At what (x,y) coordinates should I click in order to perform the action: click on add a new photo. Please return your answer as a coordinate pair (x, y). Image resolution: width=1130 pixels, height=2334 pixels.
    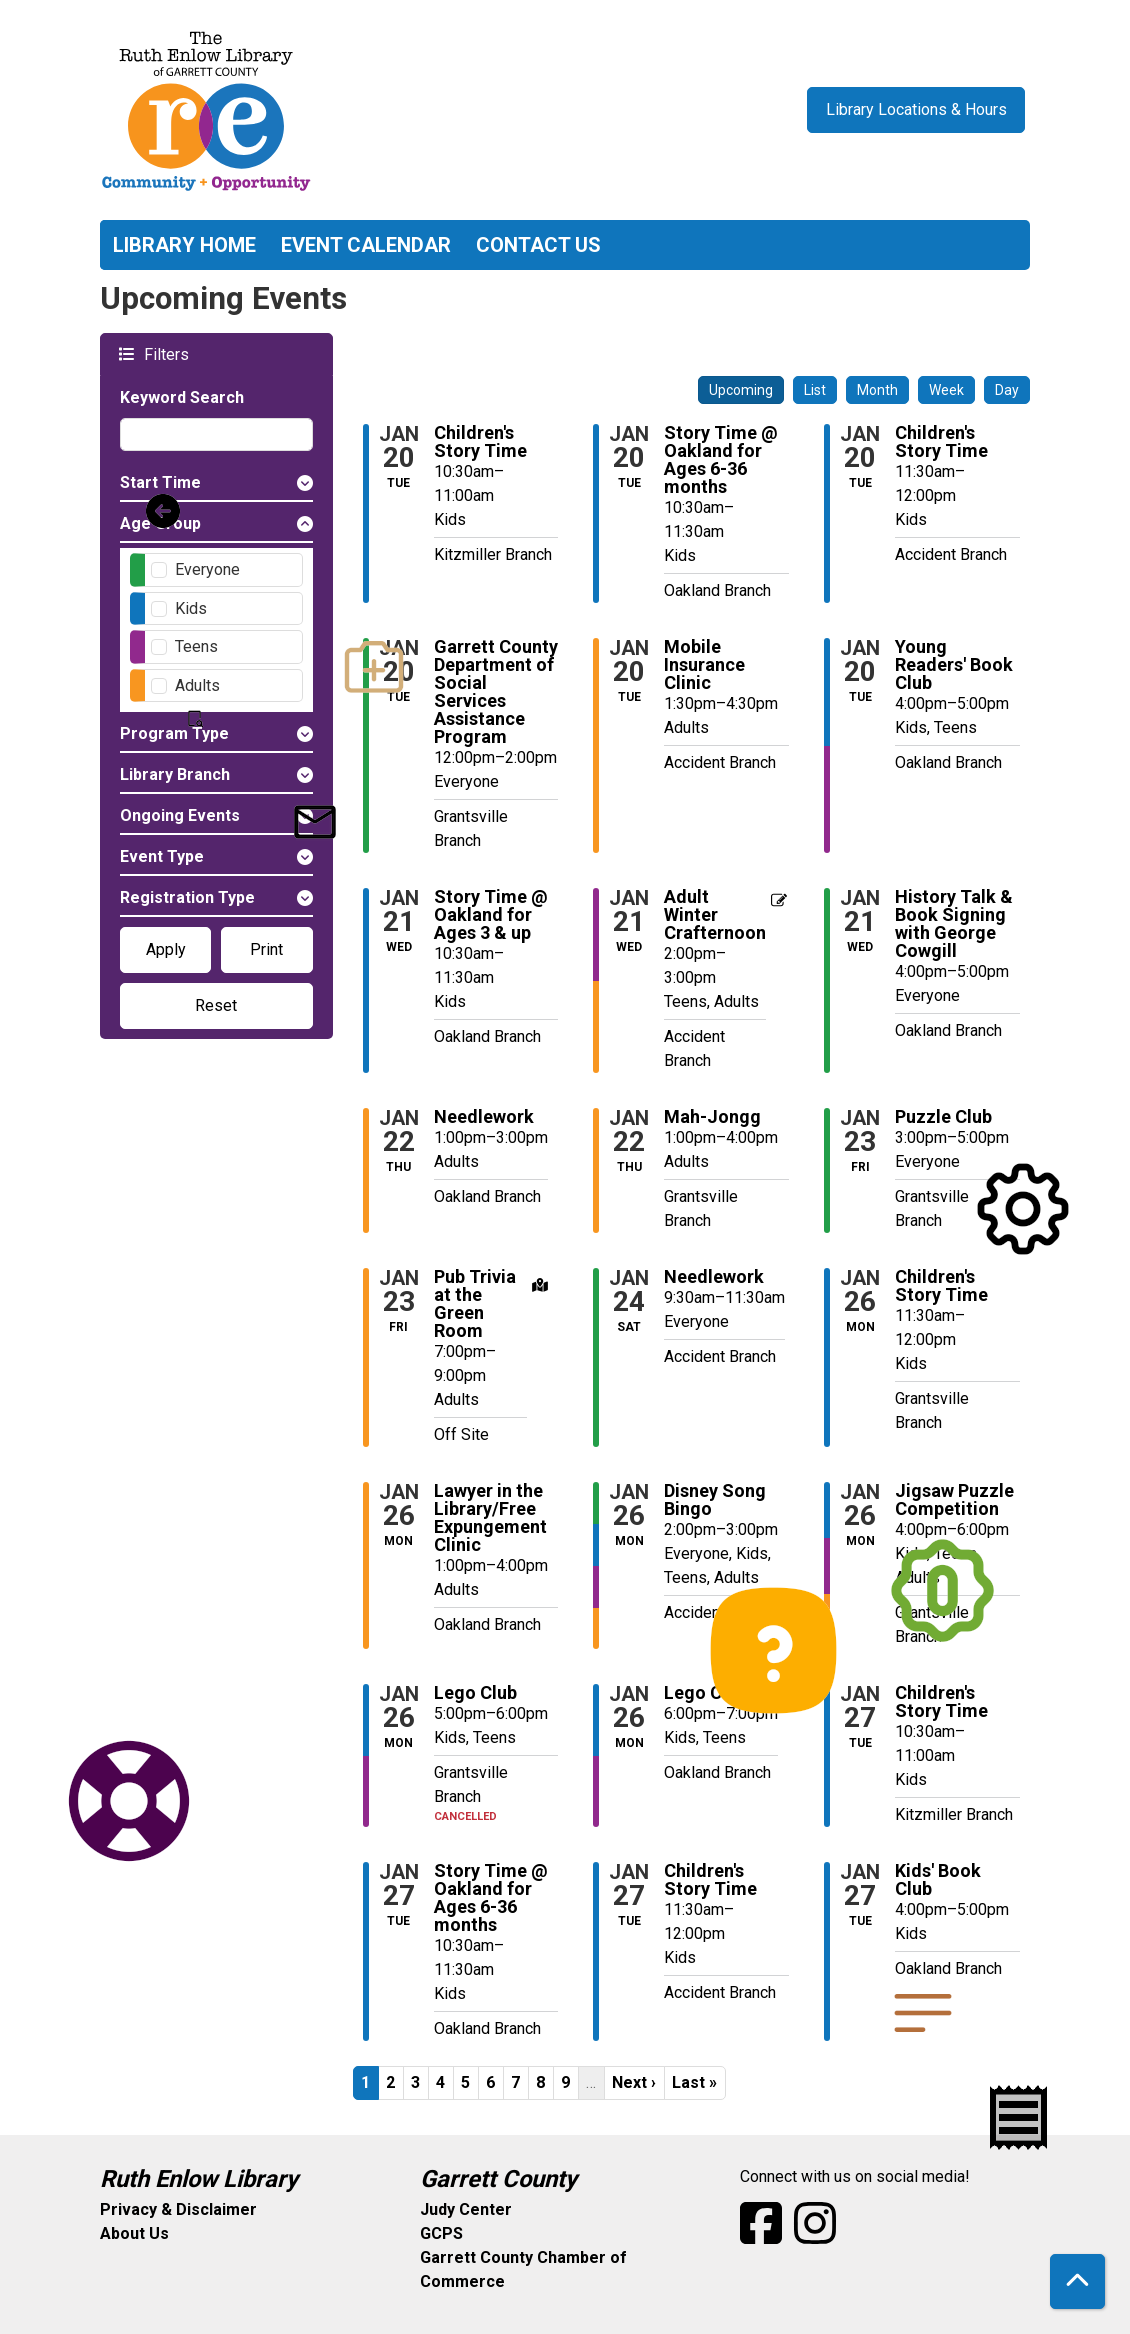
    Looking at the image, I should click on (374, 668).